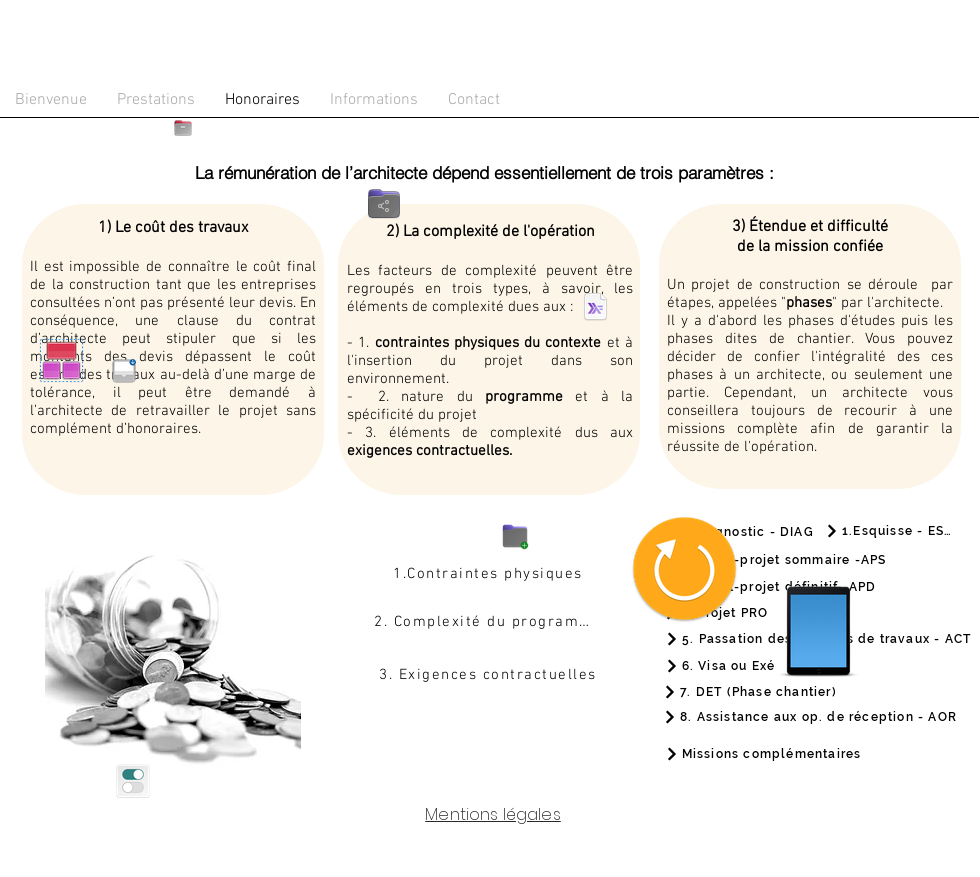 The width and height of the screenshot is (980, 877). What do you see at coordinates (384, 203) in the screenshot?
I see `open your public shared folder` at bounding box center [384, 203].